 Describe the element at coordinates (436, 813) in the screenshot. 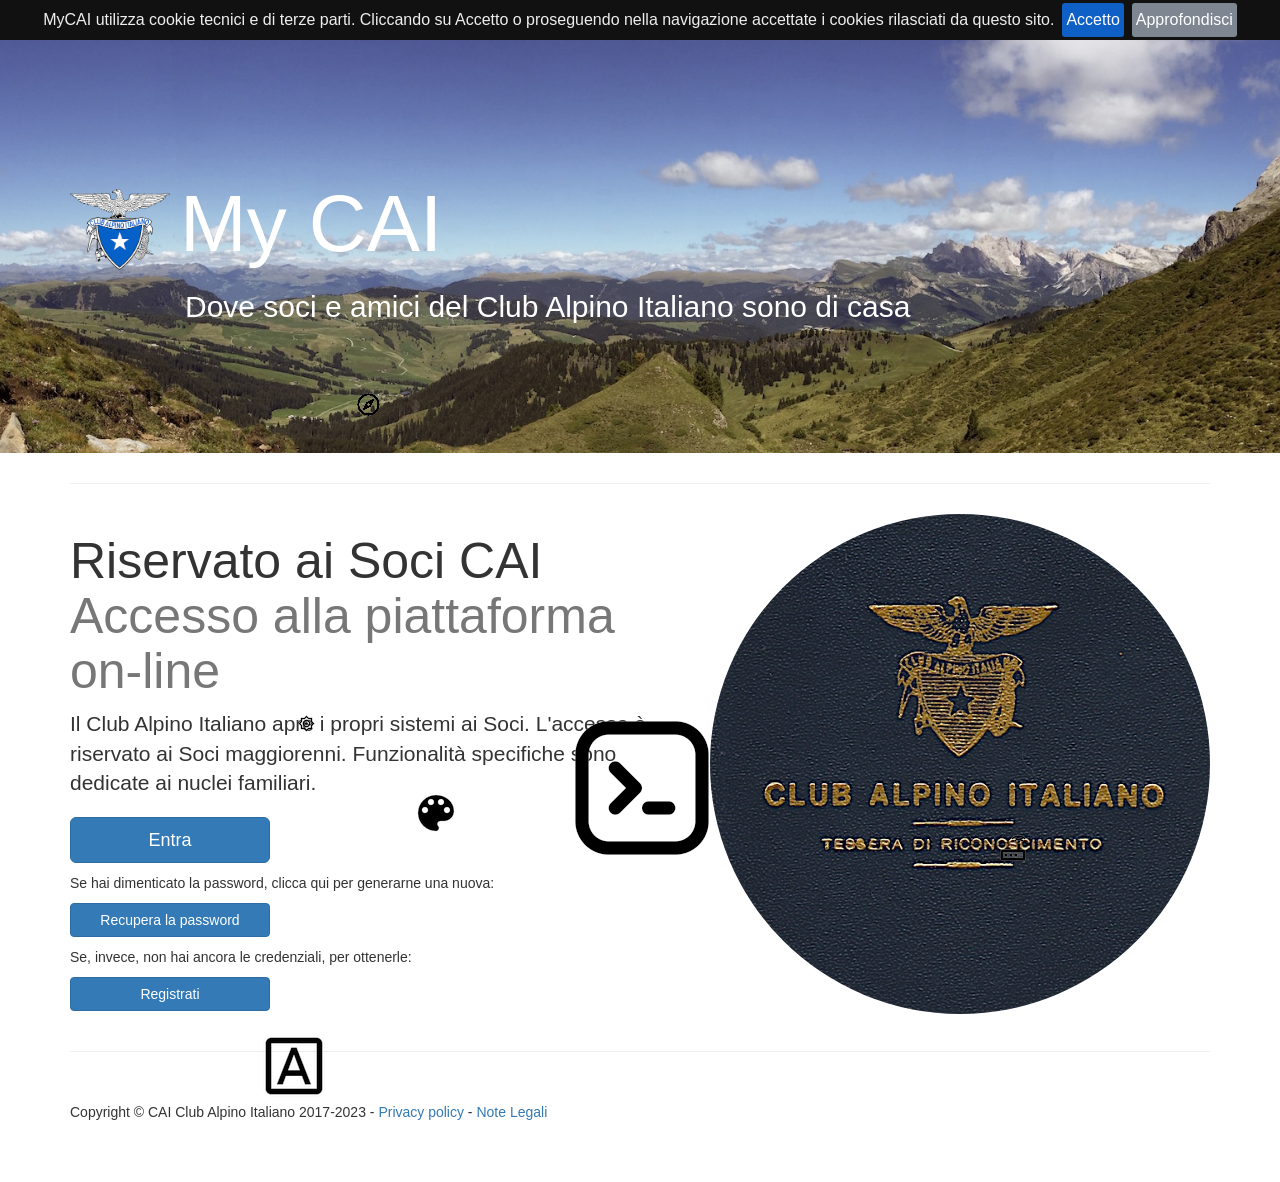

I see `access color or theme customization options` at that location.